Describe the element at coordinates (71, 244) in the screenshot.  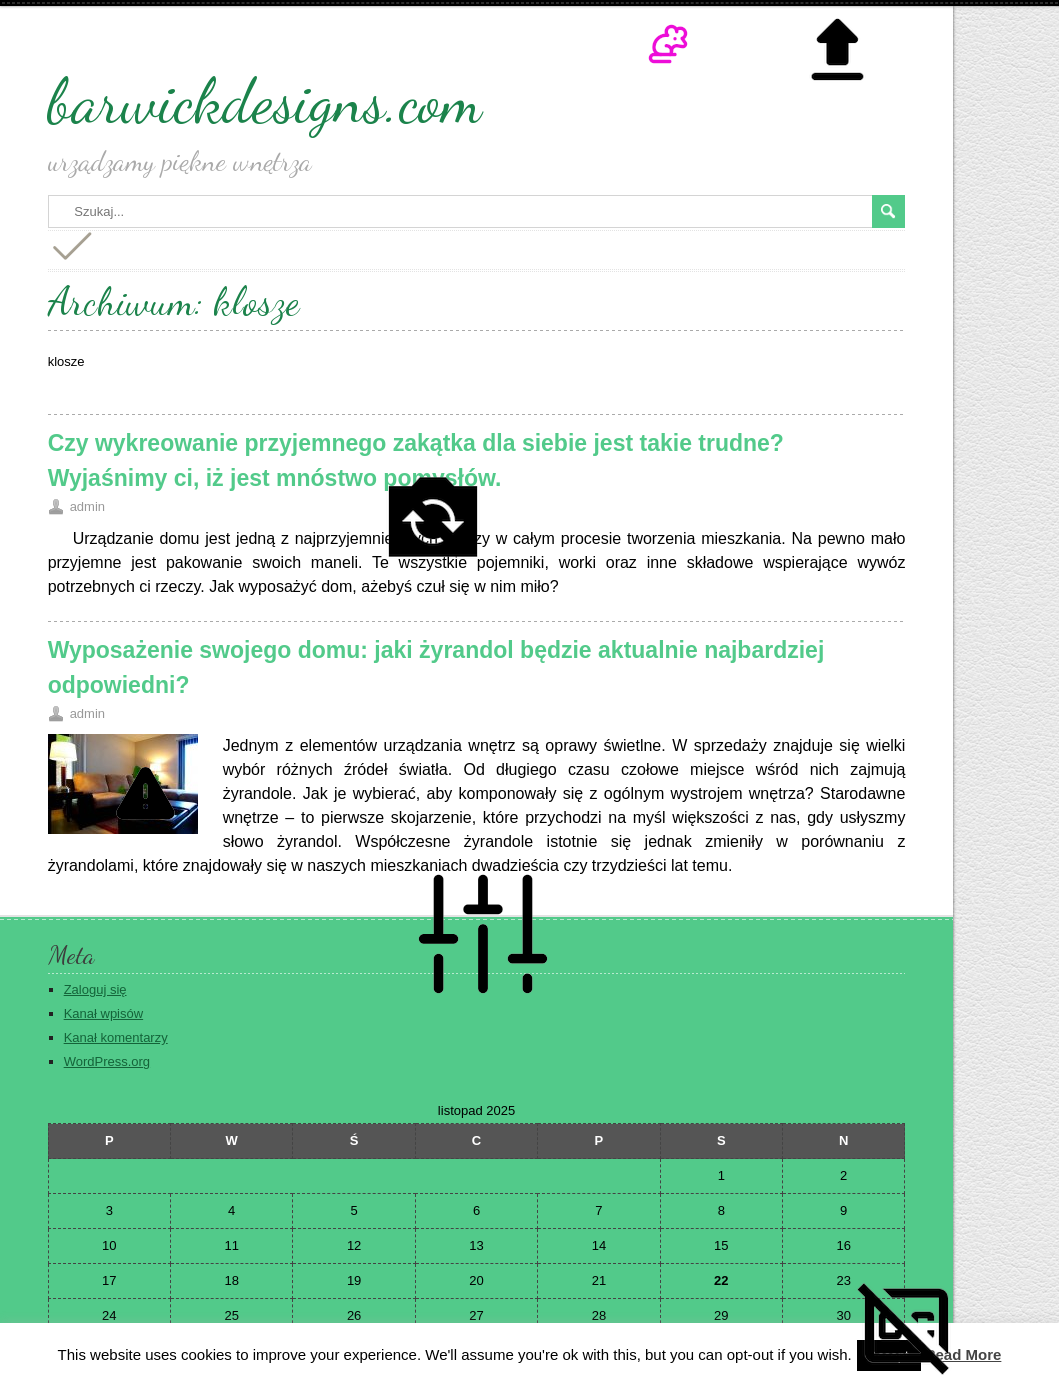
I see `confirm or submit an action` at that location.